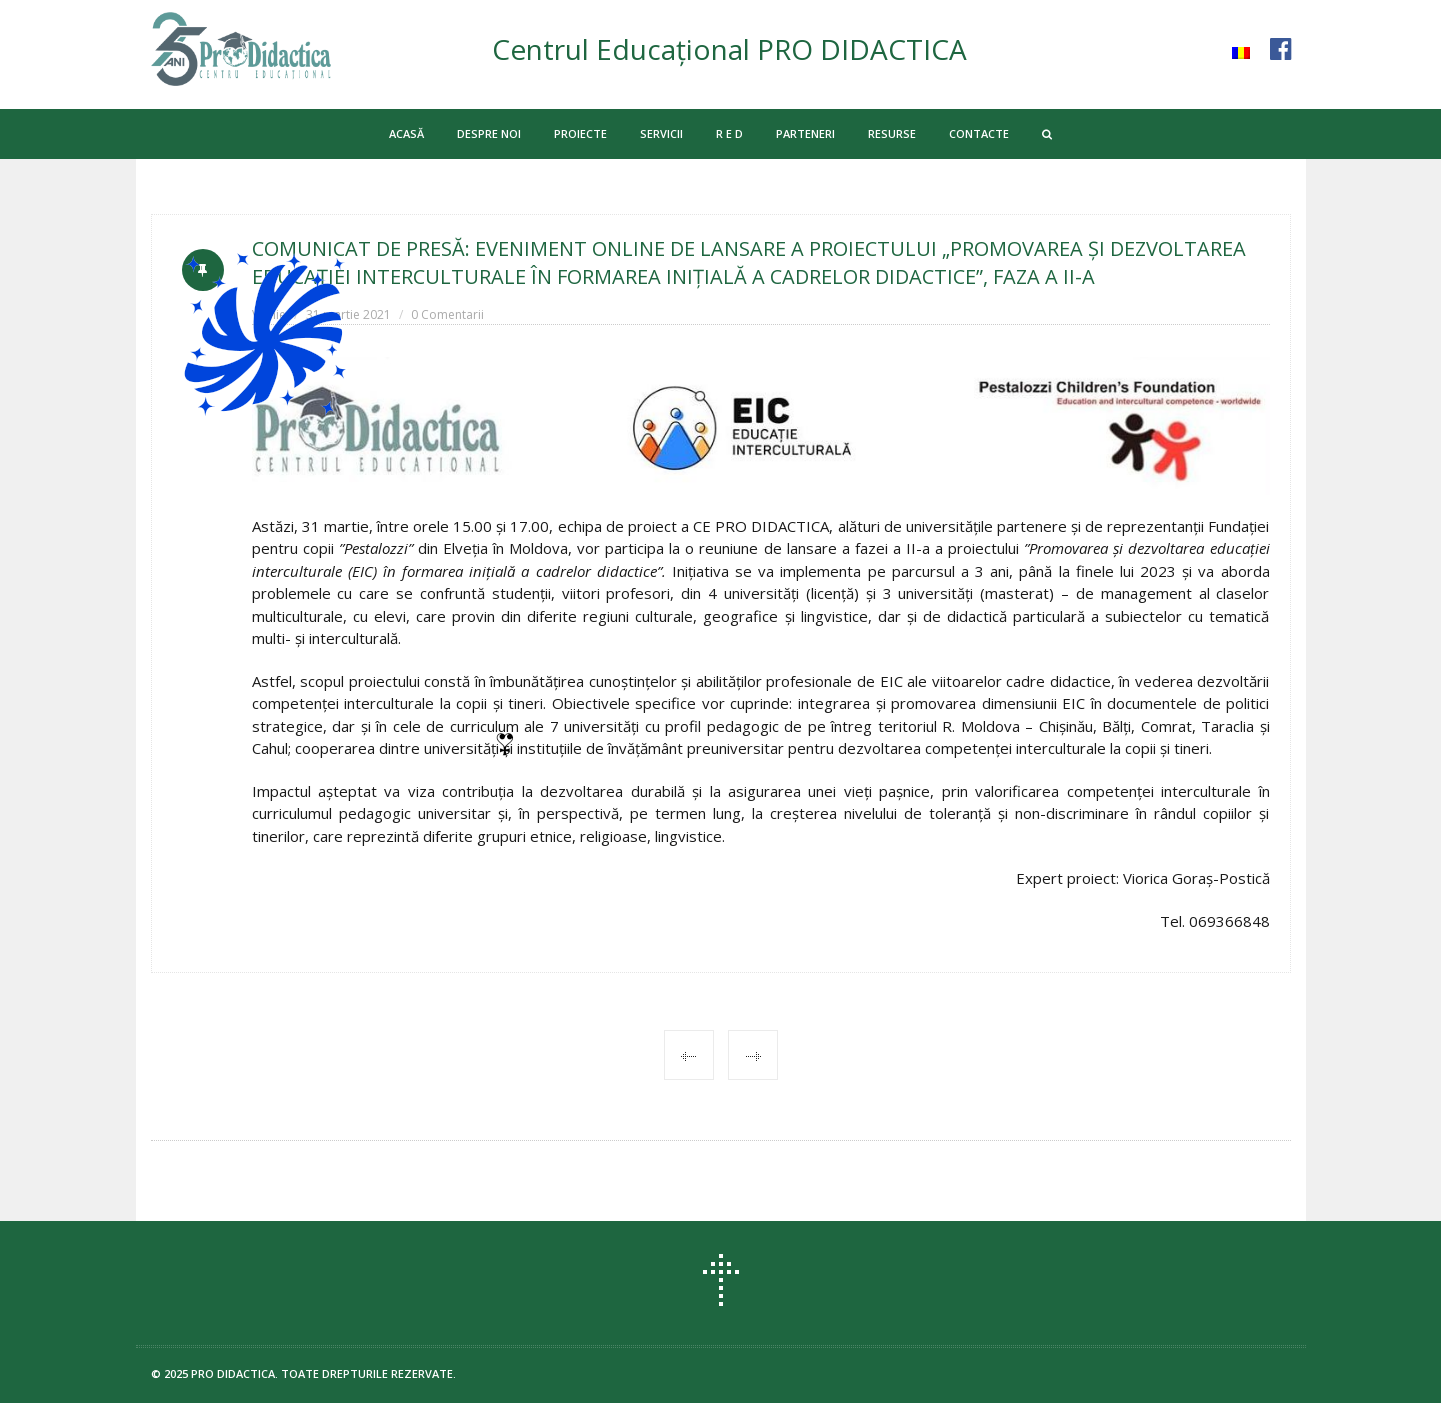  Describe the element at coordinates (264, 334) in the screenshot. I see `access space or astronomy-themed content` at that location.